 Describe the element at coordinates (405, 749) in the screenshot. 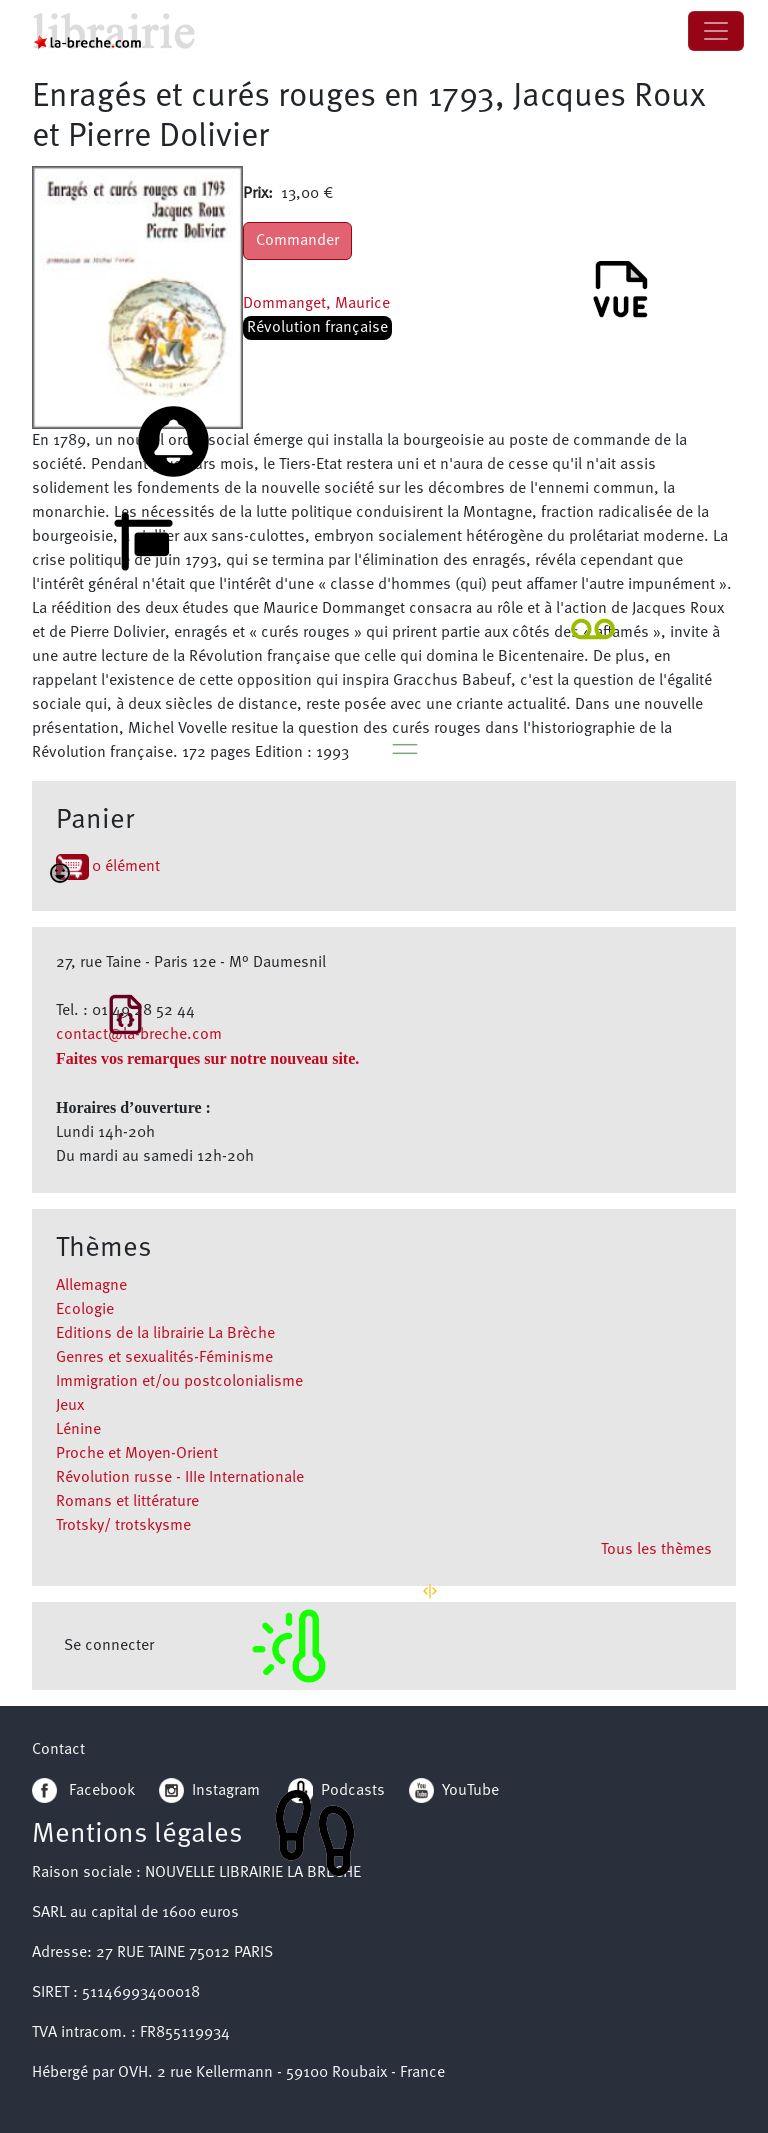

I see `indicates equality or comparison between values` at that location.